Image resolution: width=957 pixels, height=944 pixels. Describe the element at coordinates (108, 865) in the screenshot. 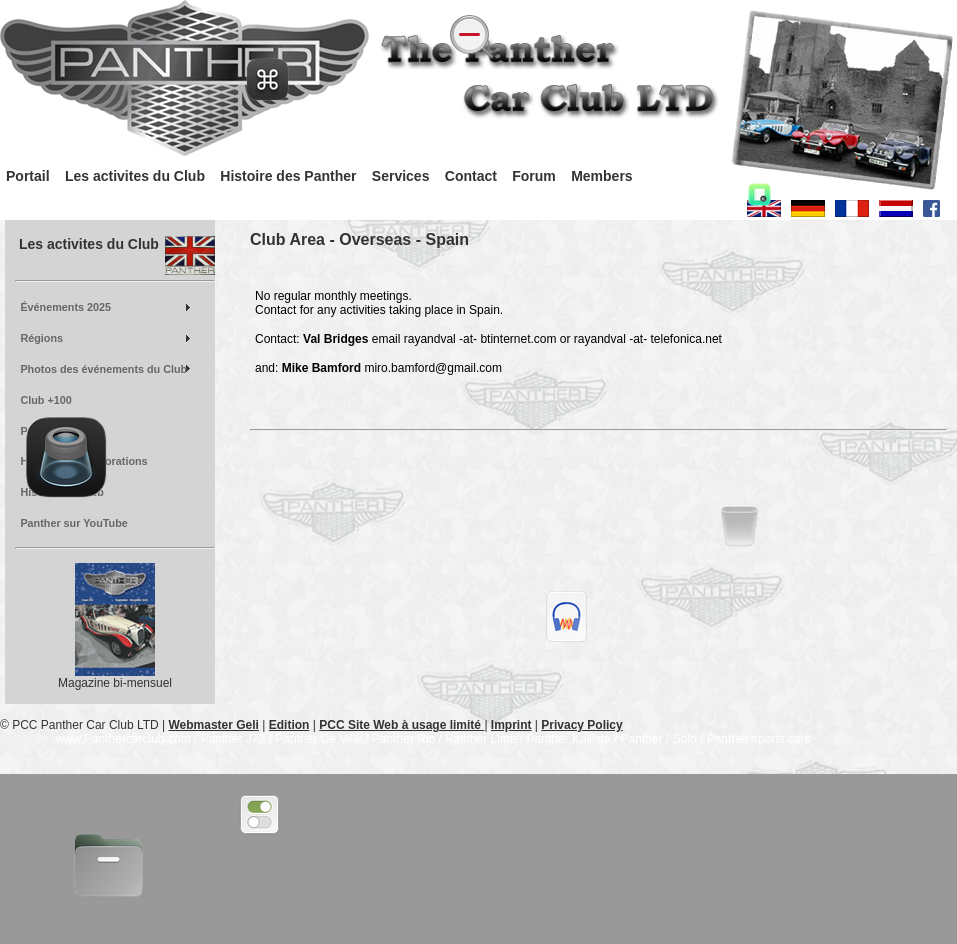

I see `open the file manager` at that location.